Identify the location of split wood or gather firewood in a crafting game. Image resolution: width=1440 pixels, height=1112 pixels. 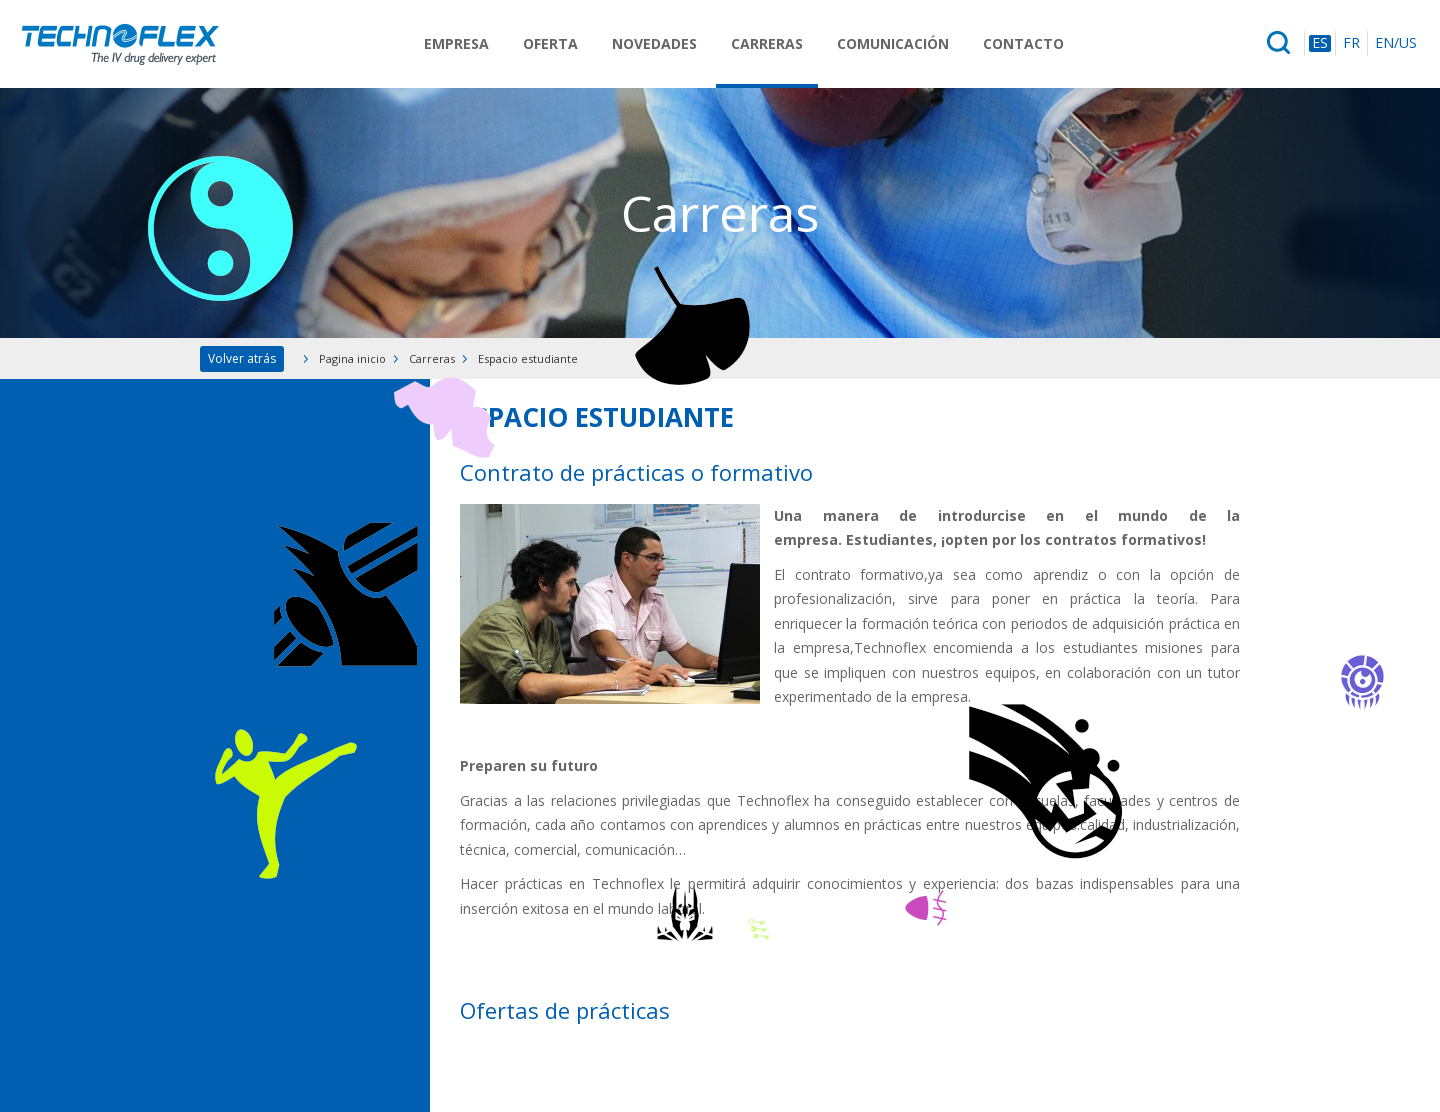
(345, 594).